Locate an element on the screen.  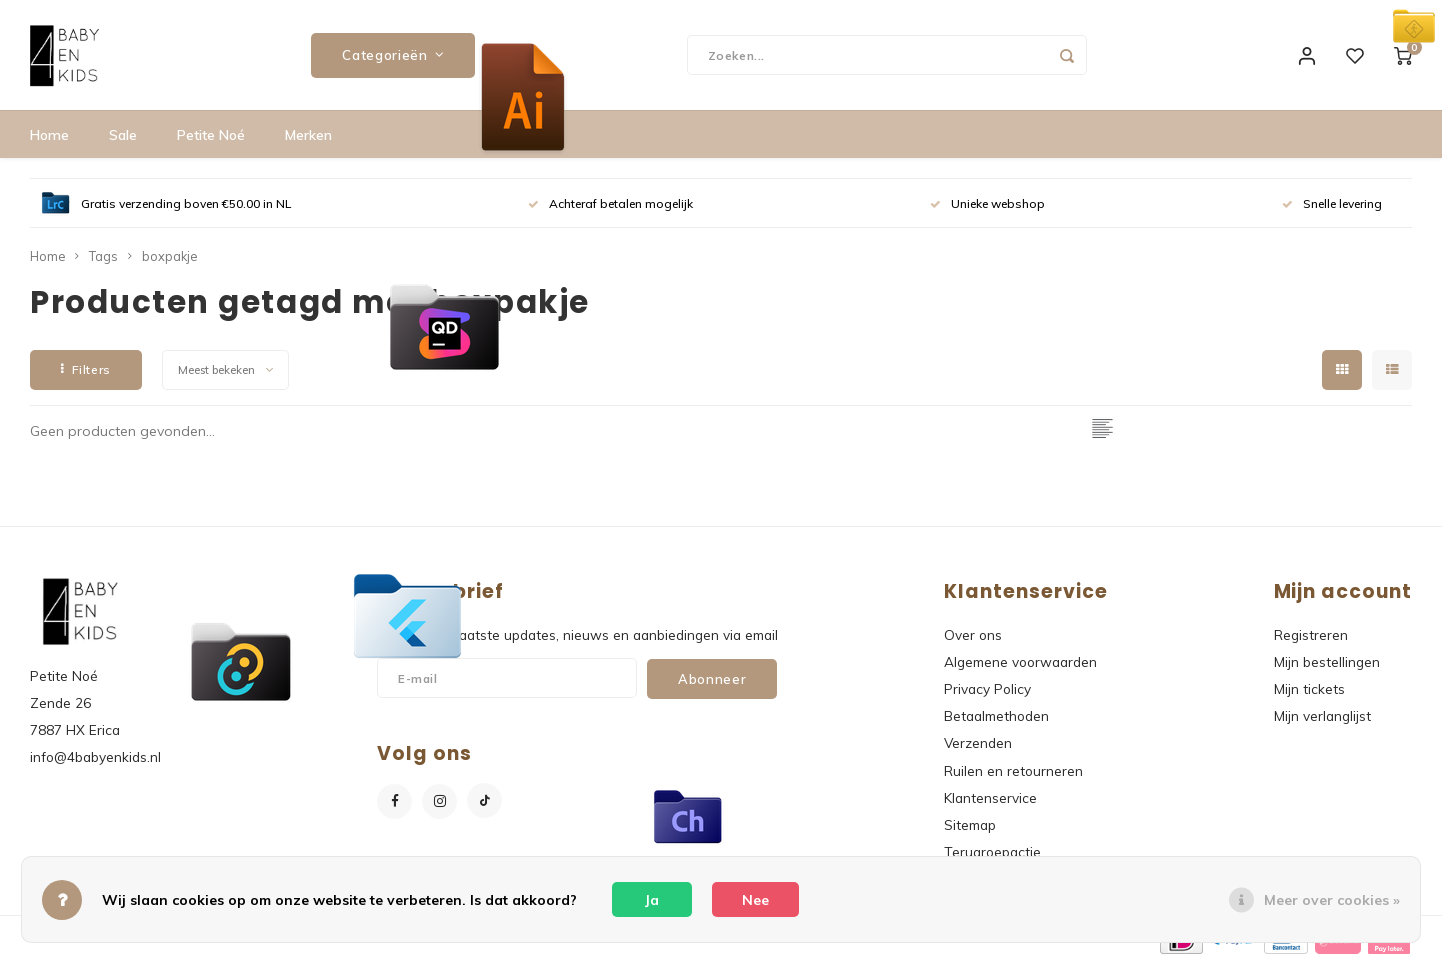
open adobe character animator project folder is located at coordinates (687, 818).